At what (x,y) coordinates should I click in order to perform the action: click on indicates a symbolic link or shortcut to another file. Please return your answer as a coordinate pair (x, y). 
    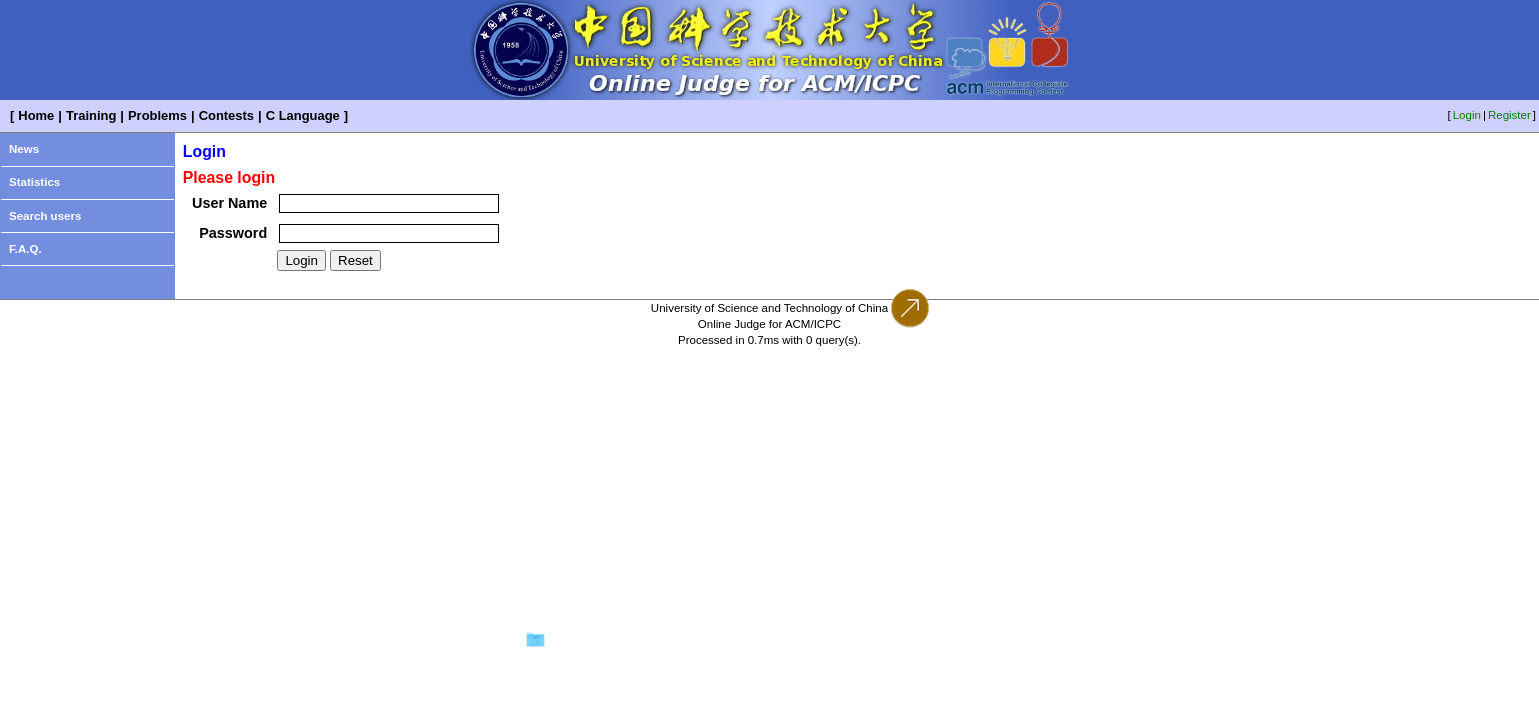
    Looking at the image, I should click on (910, 308).